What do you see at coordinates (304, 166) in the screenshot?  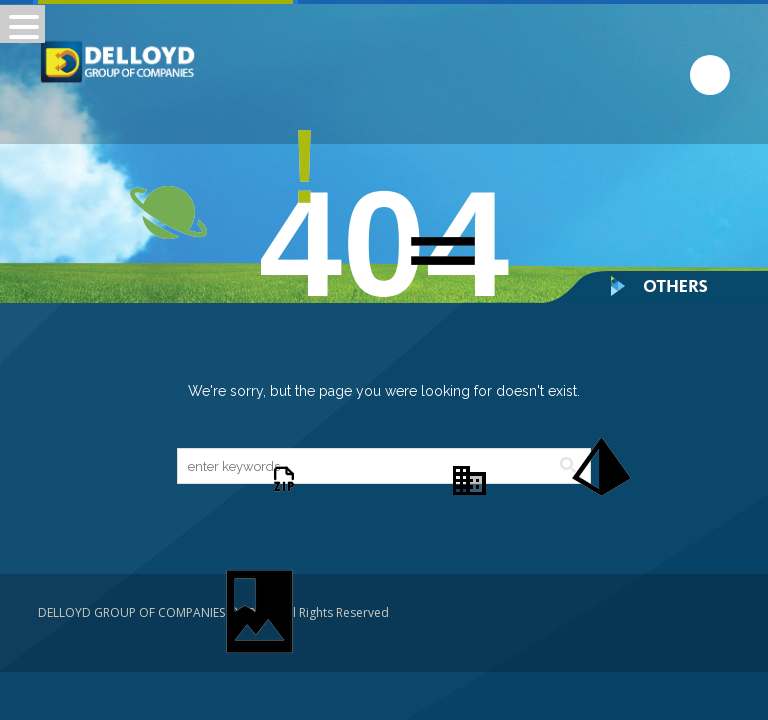 I see `indicates a warning or important notice` at bounding box center [304, 166].